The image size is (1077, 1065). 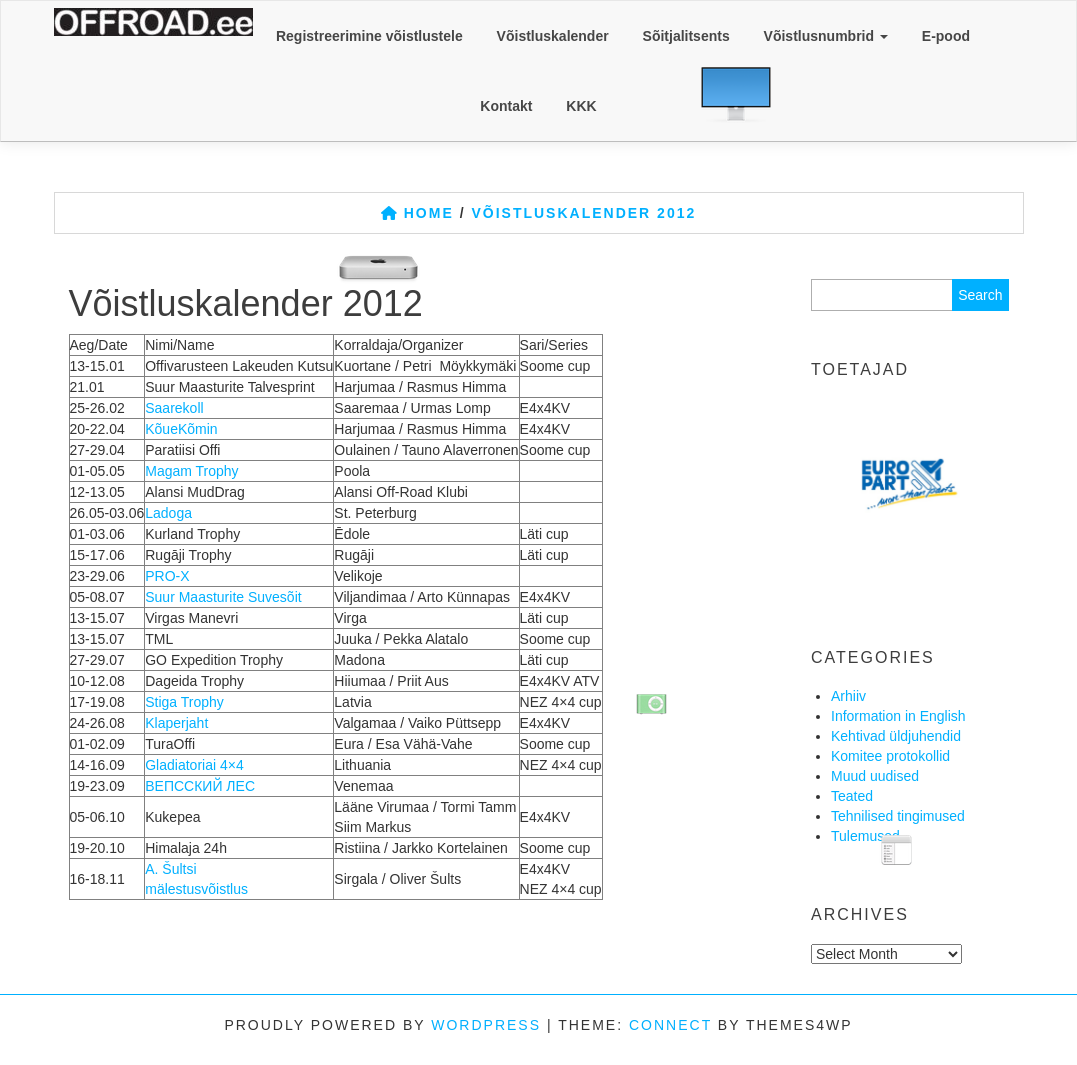 I want to click on represents a Mac mini device in system settings, so click(x=378, y=255).